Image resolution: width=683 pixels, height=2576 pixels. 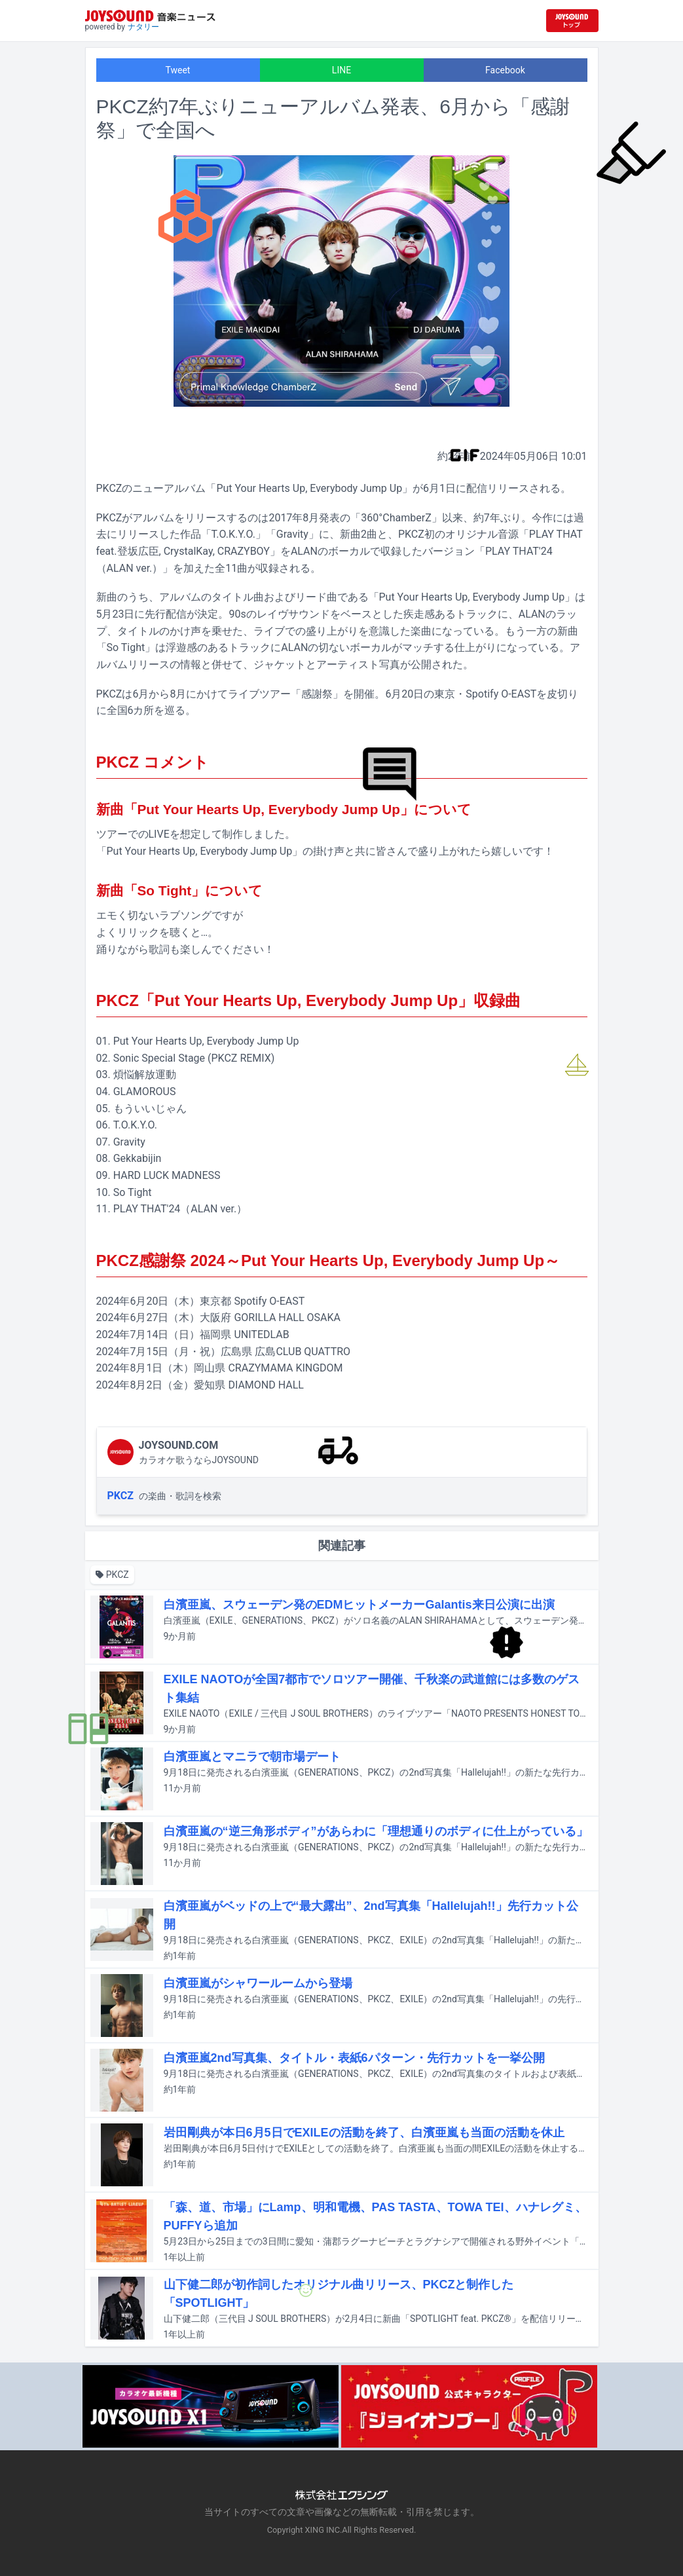 What do you see at coordinates (306, 2290) in the screenshot?
I see `add an emoji or reaction` at bounding box center [306, 2290].